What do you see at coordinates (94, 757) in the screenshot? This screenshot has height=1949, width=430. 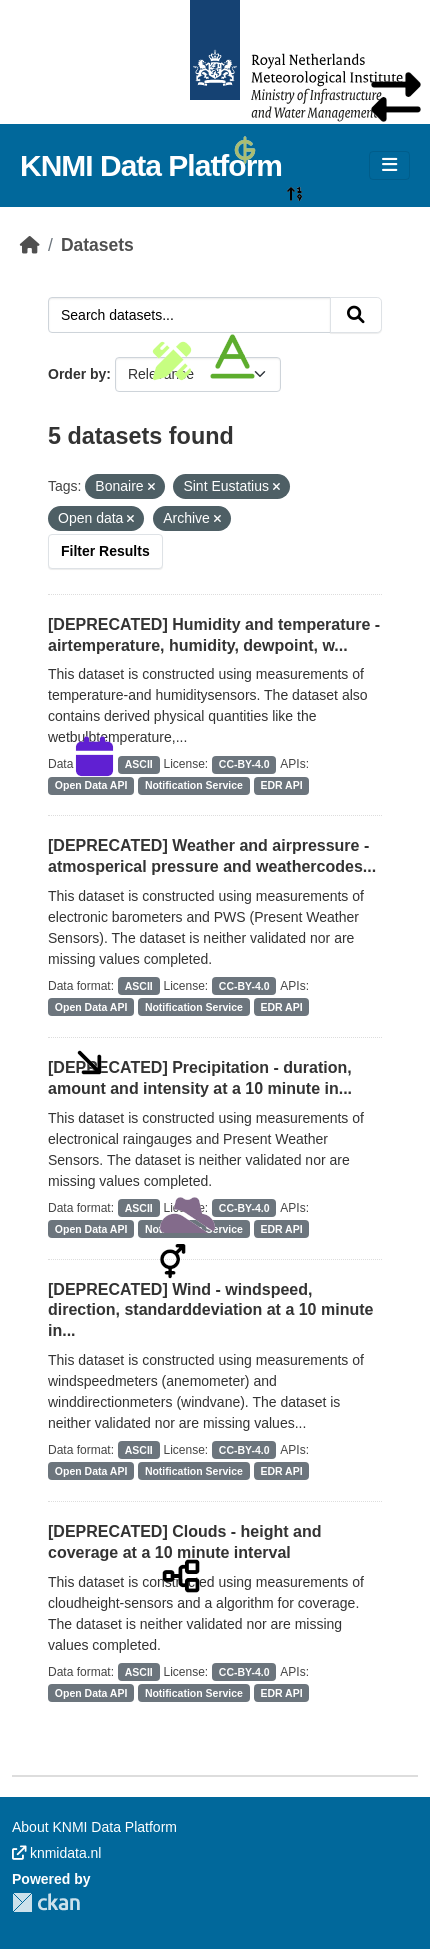 I see `view calendar or scheduled events` at bounding box center [94, 757].